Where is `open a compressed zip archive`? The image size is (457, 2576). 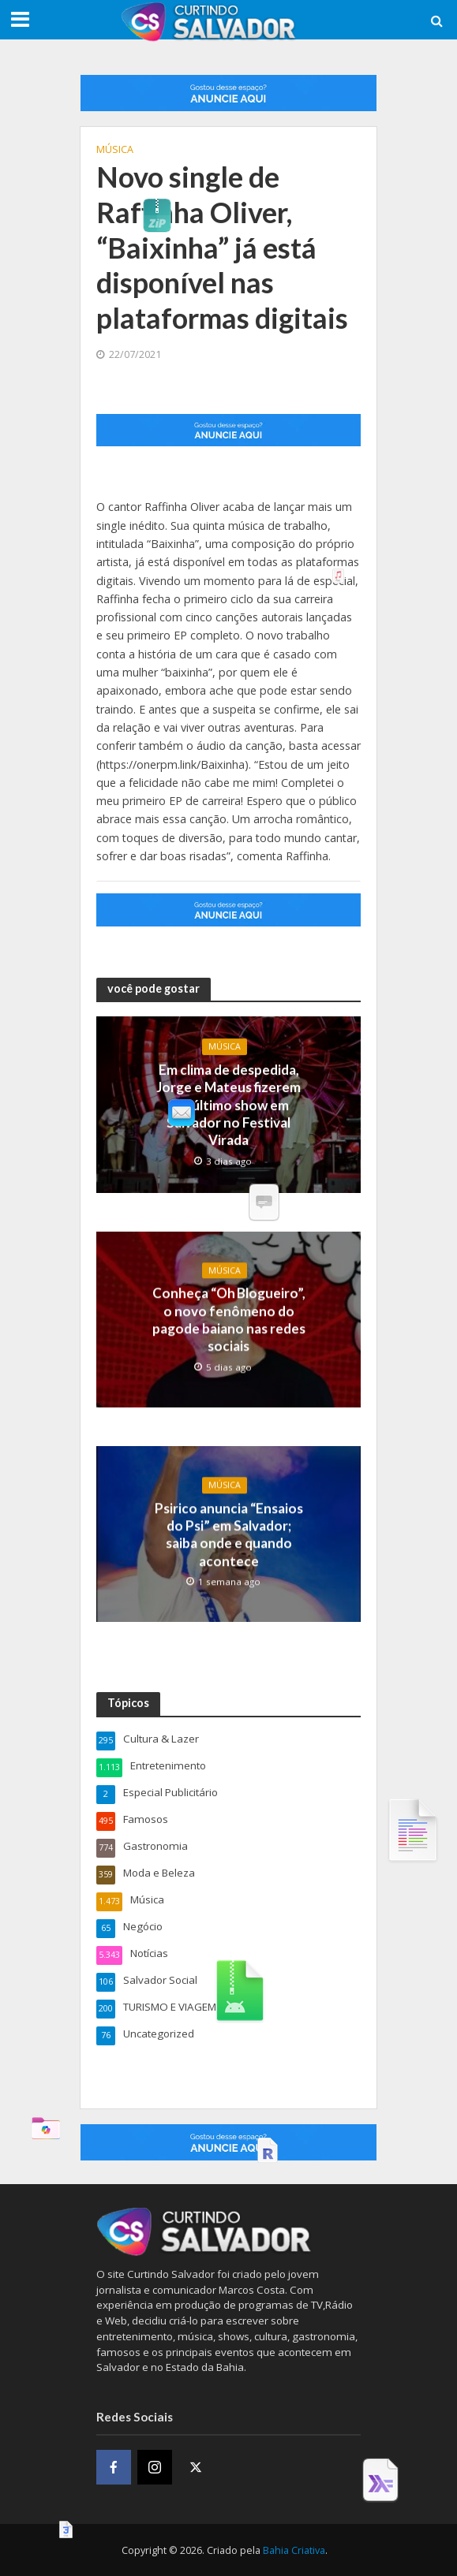
open a compressed zip archive is located at coordinates (157, 215).